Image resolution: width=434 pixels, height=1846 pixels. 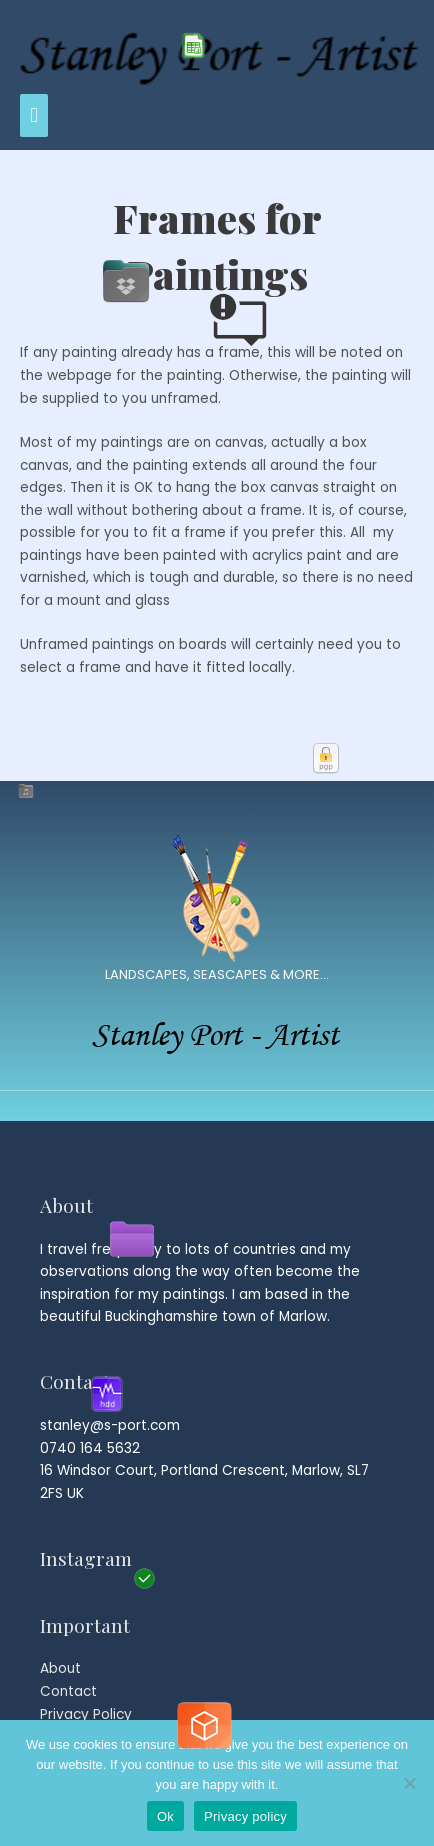 What do you see at coordinates (240, 320) in the screenshot?
I see `manage notification settings` at bounding box center [240, 320].